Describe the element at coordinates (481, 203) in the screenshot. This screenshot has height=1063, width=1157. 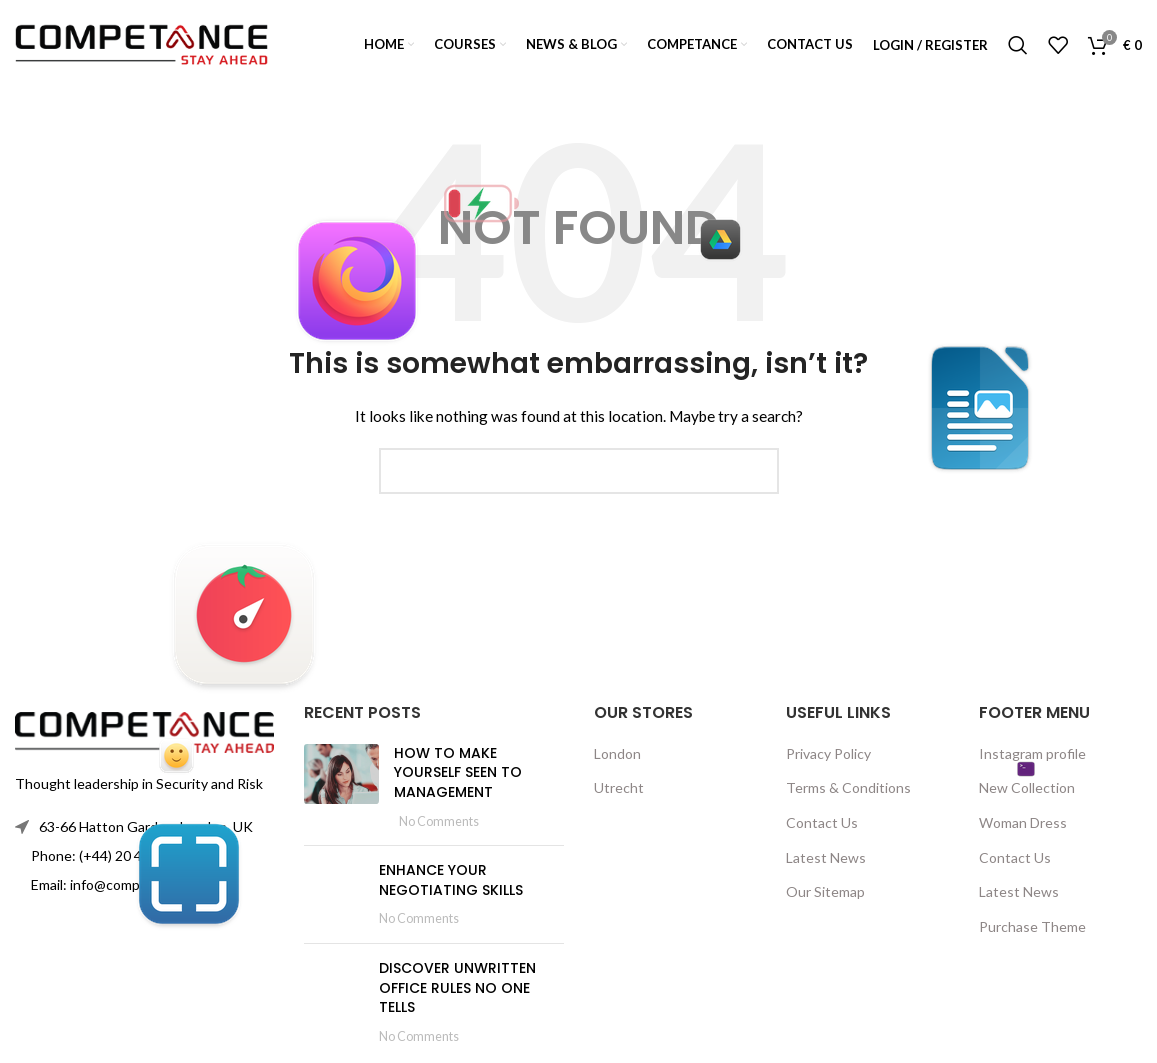
I see `indicates battery is critically low but currently charging` at that location.